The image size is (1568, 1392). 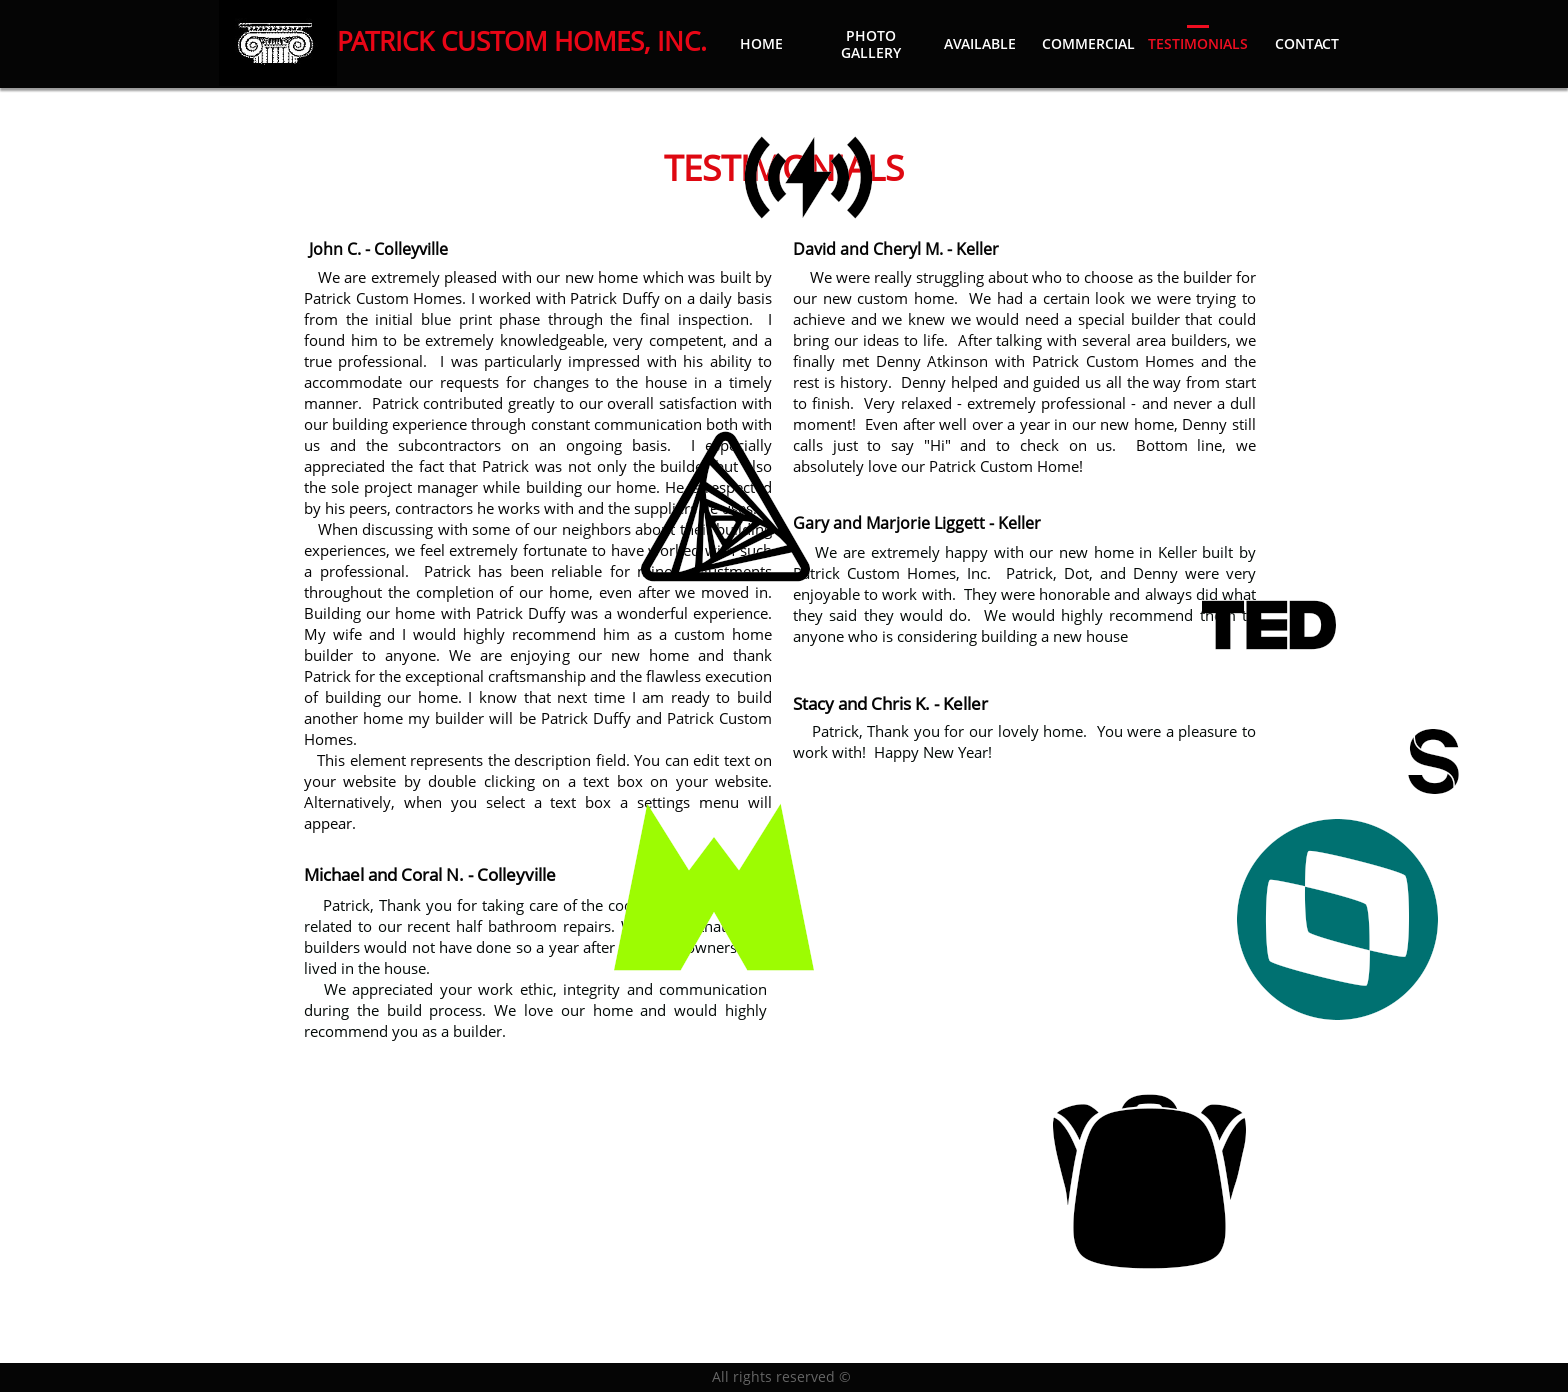 What do you see at coordinates (714, 887) in the screenshot?
I see `wgpu graphics library logo` at bounding box center [714, 887].